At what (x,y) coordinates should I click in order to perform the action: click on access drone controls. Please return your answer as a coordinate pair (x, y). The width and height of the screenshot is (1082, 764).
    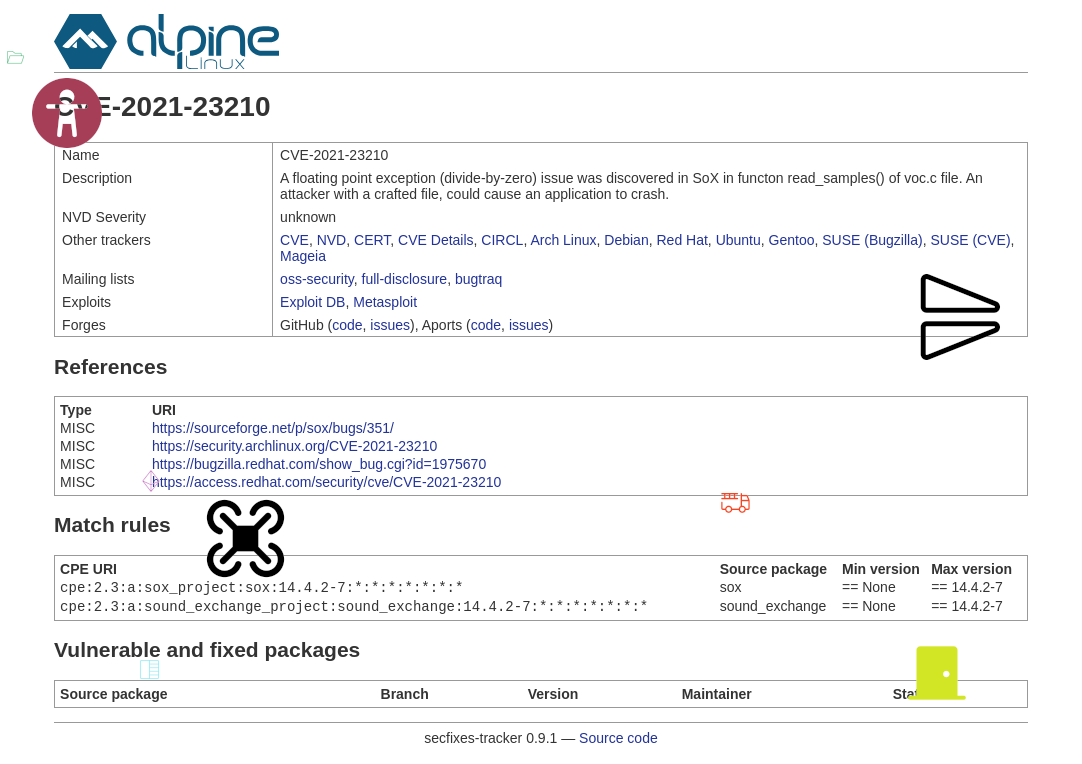
    Looking at the image, I should click on (245, 538).